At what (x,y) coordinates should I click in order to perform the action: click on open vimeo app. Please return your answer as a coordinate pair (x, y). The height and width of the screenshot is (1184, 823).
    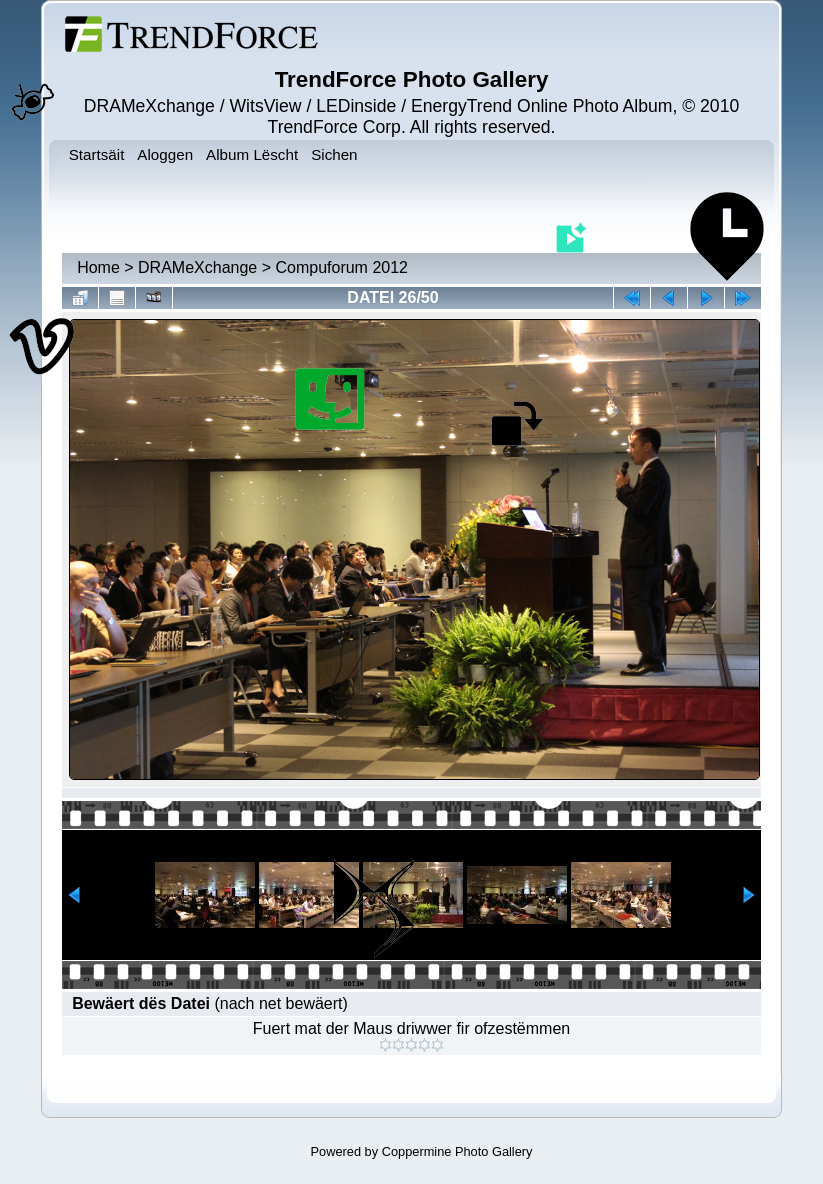
    Looking at the image, I should click on (43, 345).